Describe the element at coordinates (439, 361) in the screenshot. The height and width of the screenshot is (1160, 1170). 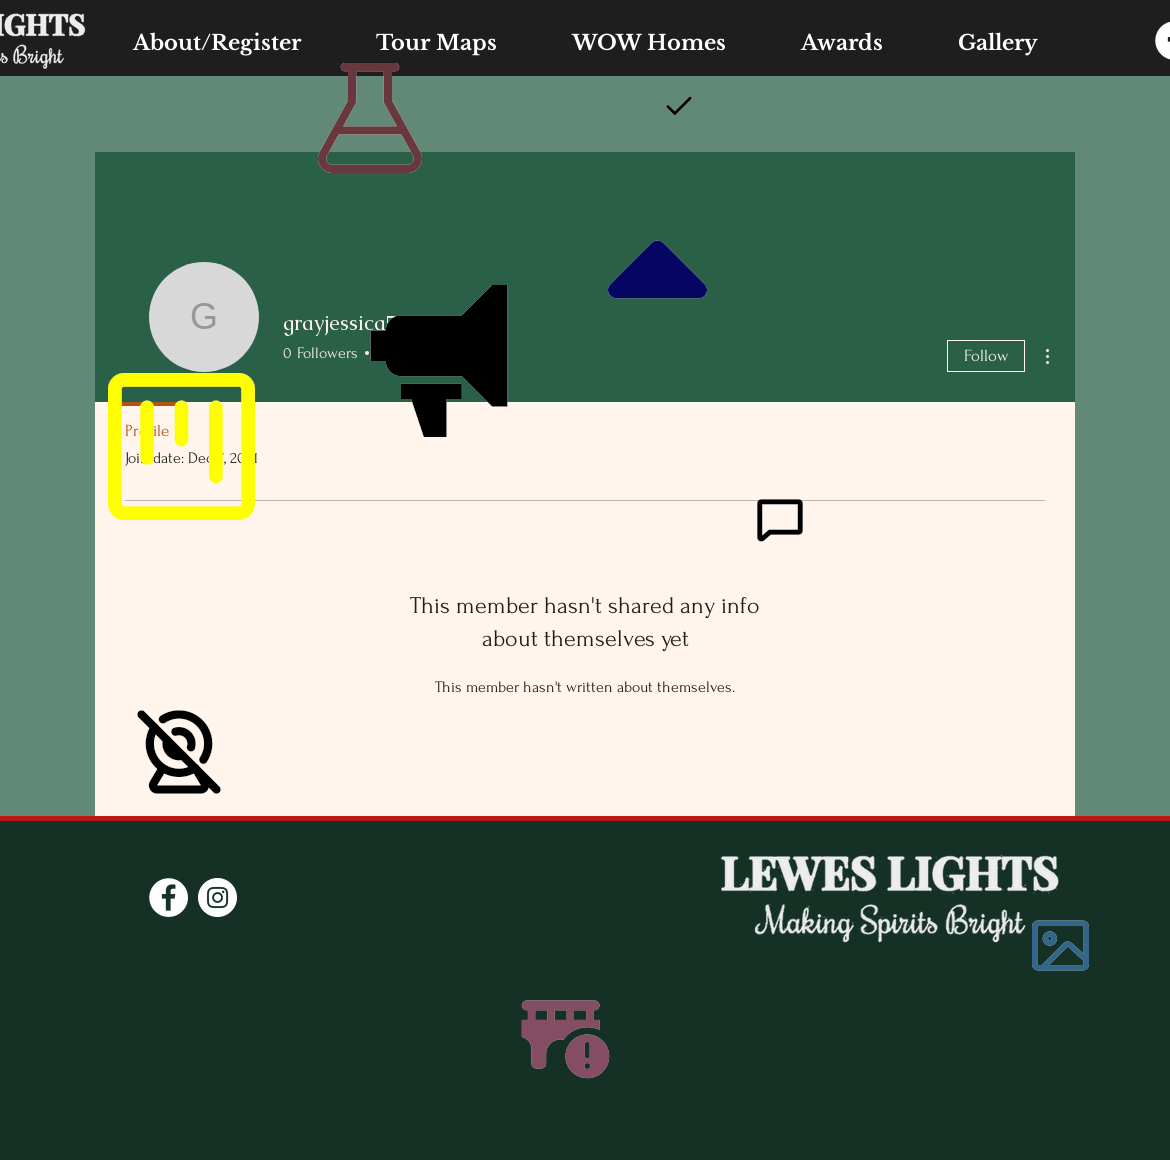
I see `make an announcement or broadcast` at that location.